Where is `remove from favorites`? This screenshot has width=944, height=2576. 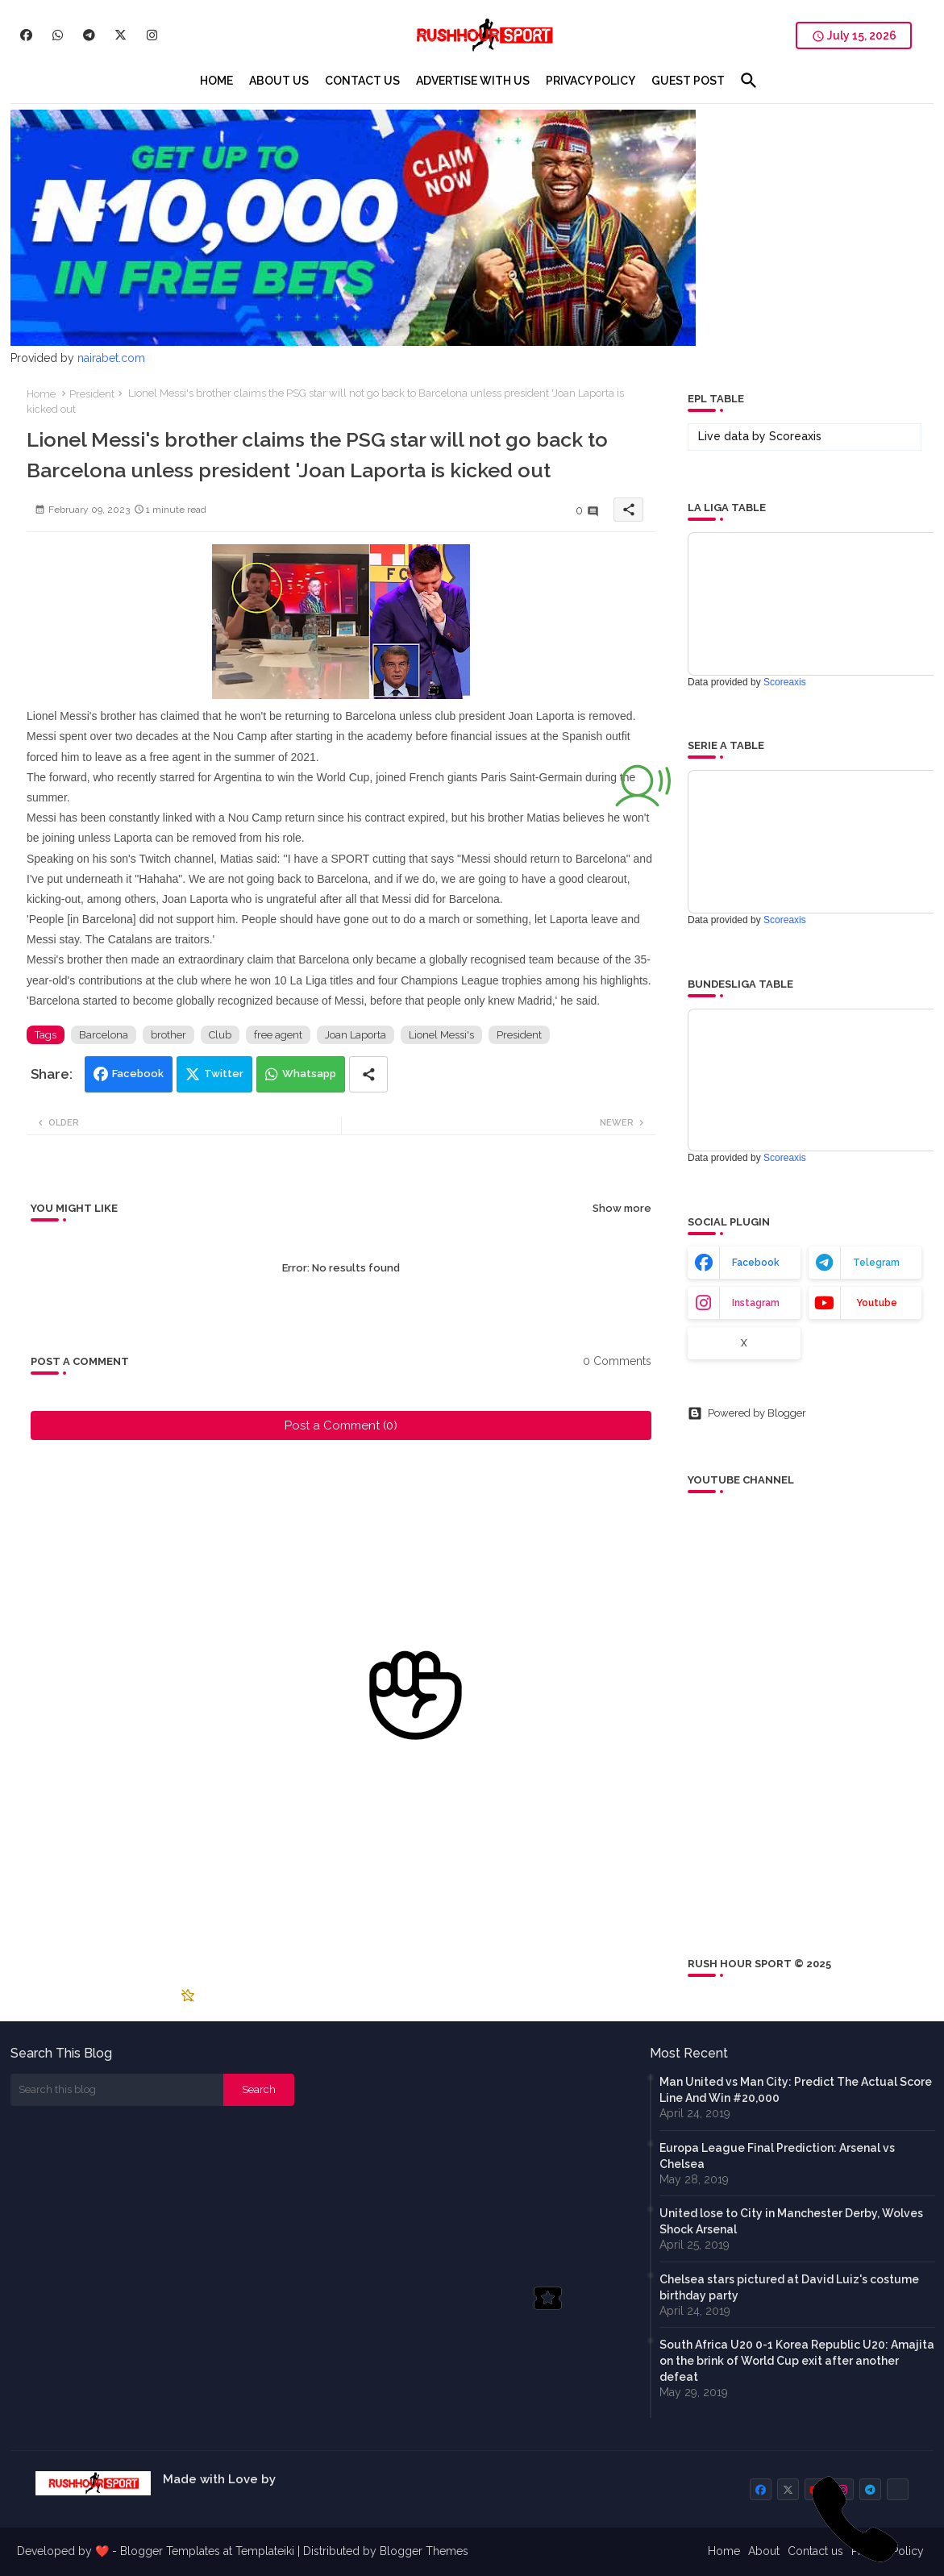 remove from favorites is located at coordinates (188, 1995).